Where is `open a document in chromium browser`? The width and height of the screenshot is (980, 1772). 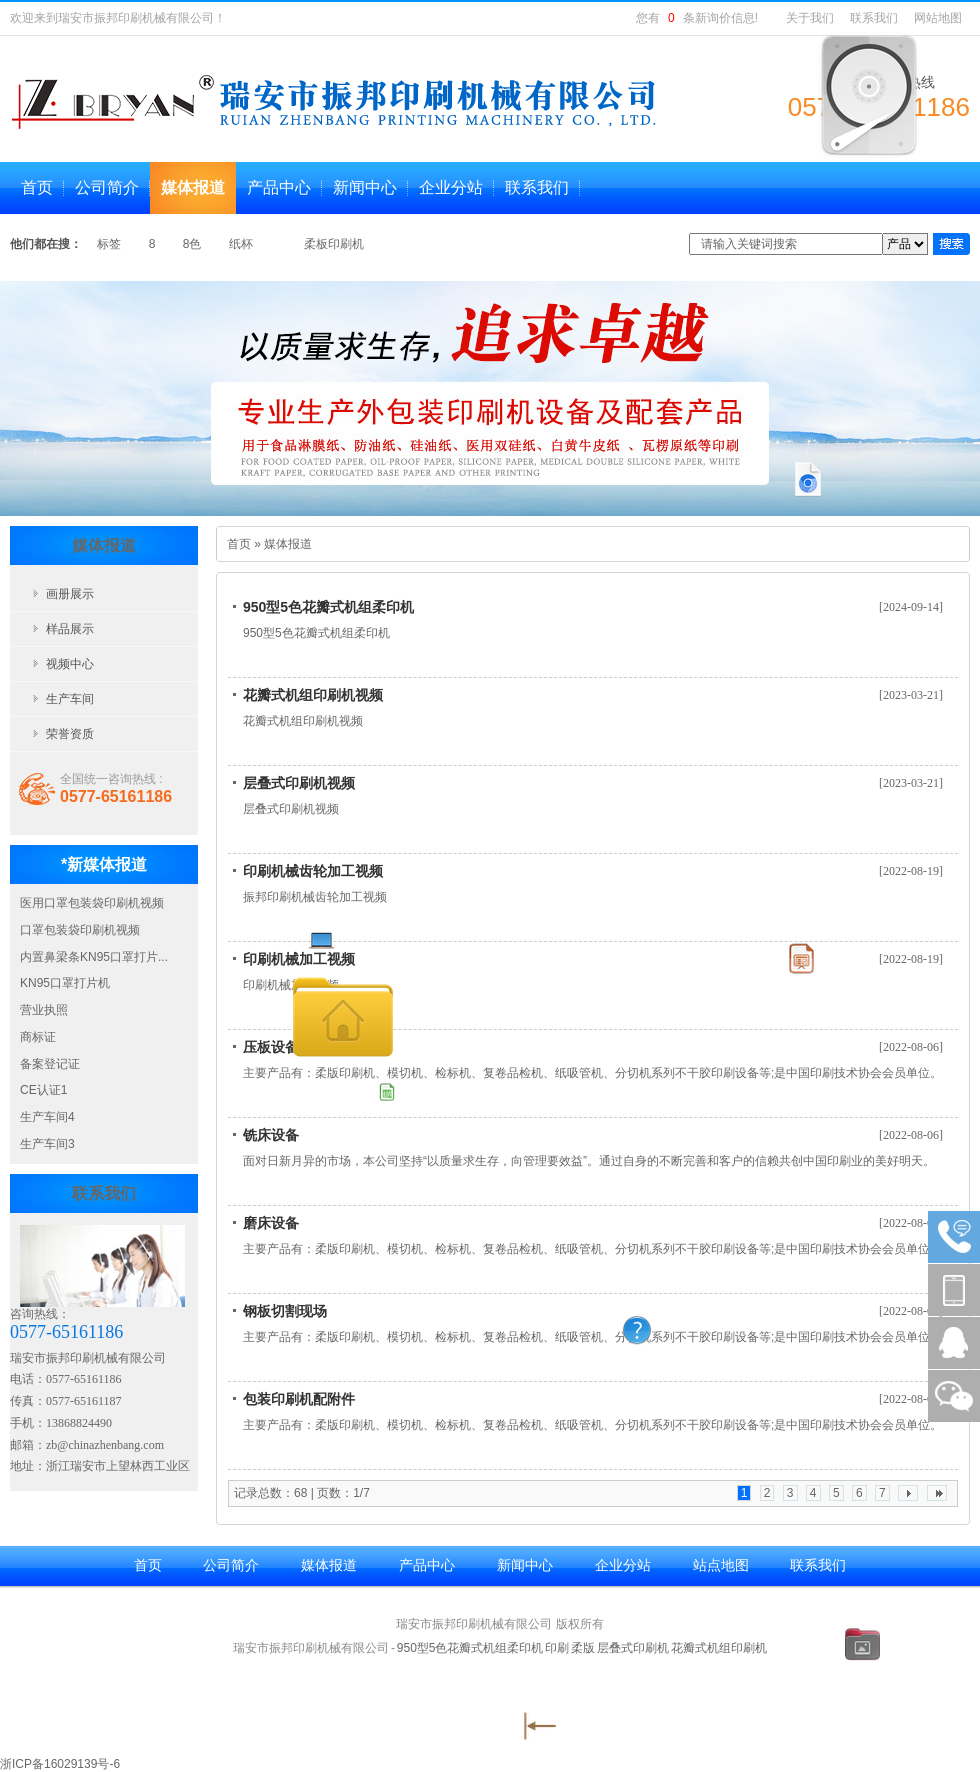
open a document in chromium browser is located at coordinates (808, 479).